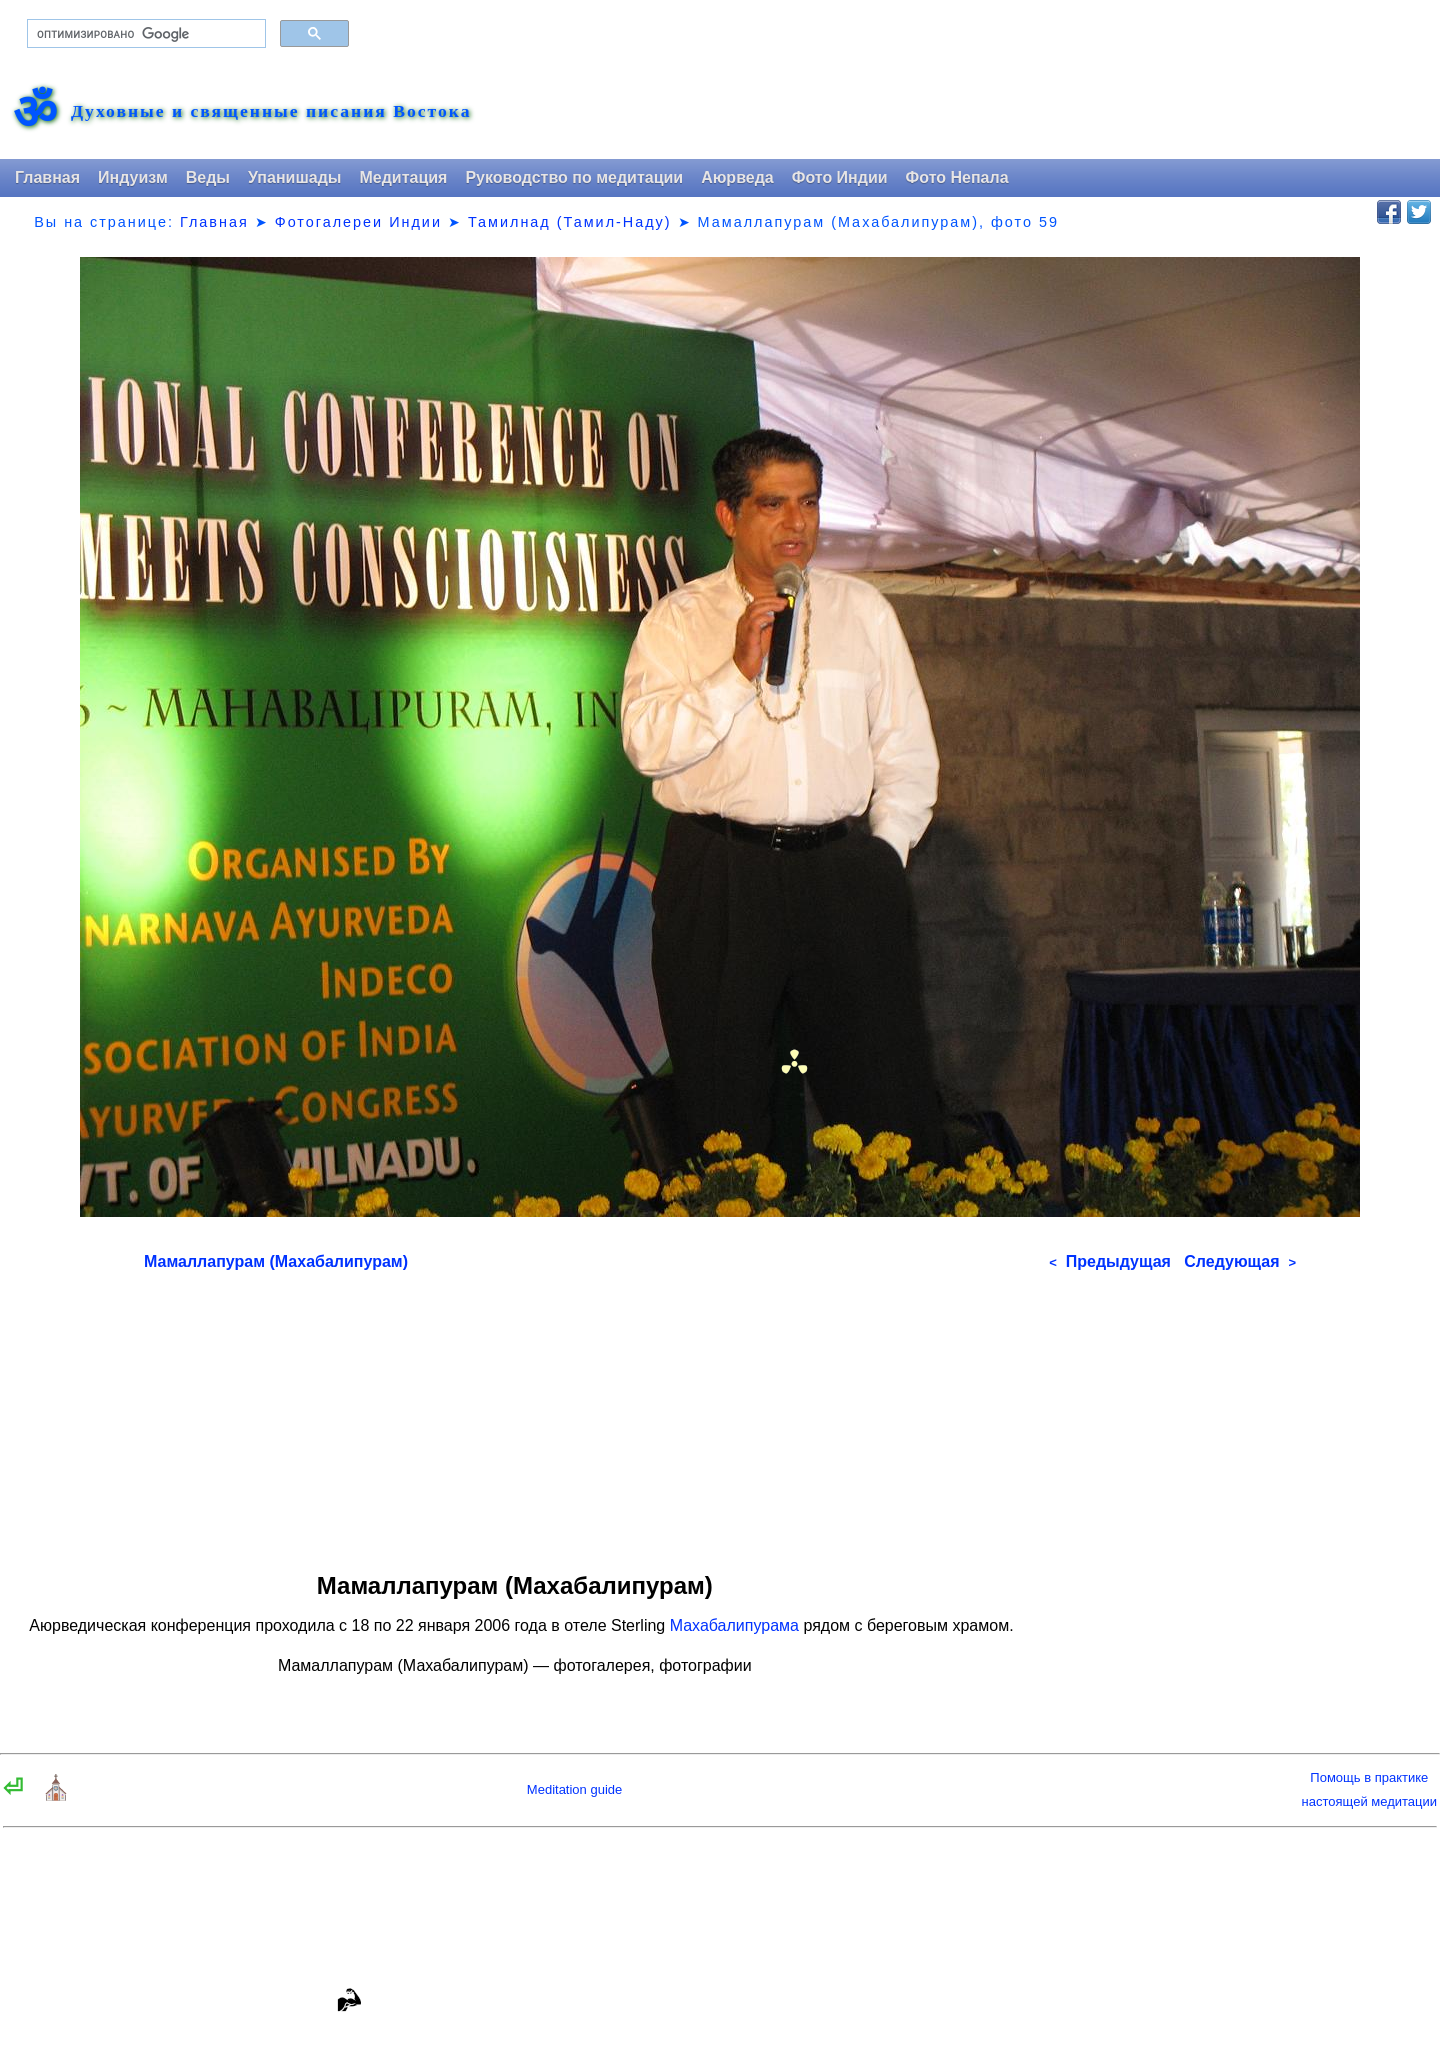 This screenshot has height=2052, width=1440. Describe the element at coordinates (349, 1999) in the screenshot. I see `view strength or fitness stats` at that location.